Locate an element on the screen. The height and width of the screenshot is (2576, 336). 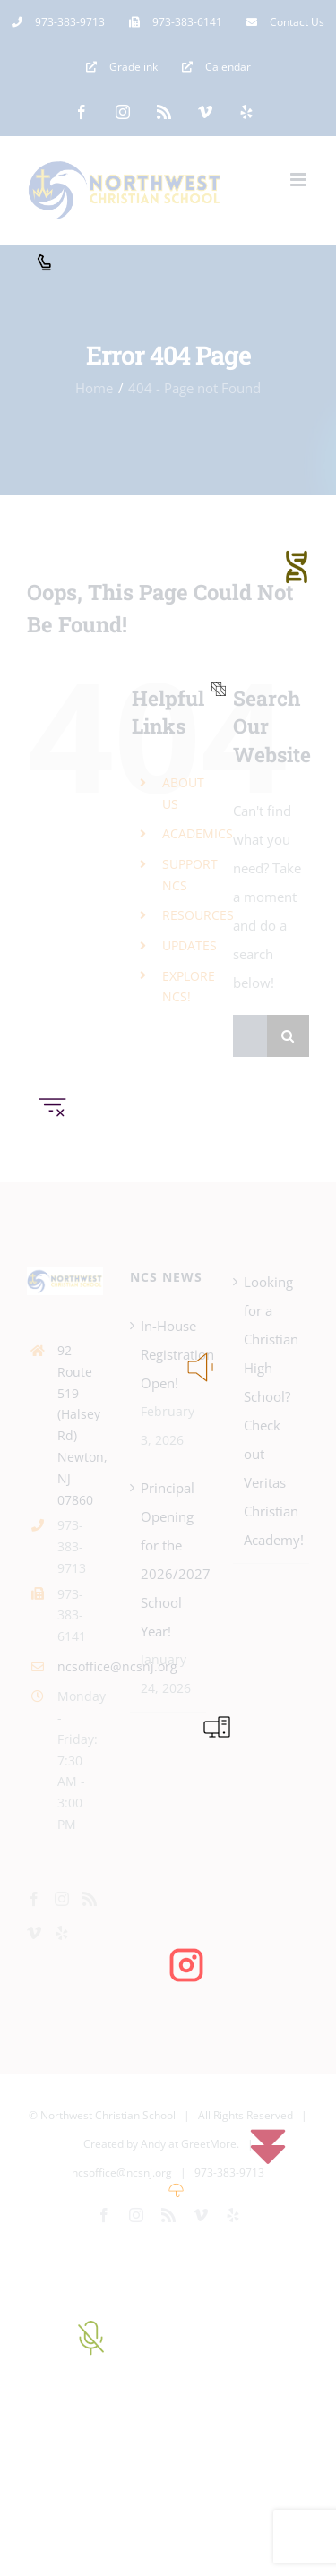
adjust volume to low level is located at coordinates (202, 1367).